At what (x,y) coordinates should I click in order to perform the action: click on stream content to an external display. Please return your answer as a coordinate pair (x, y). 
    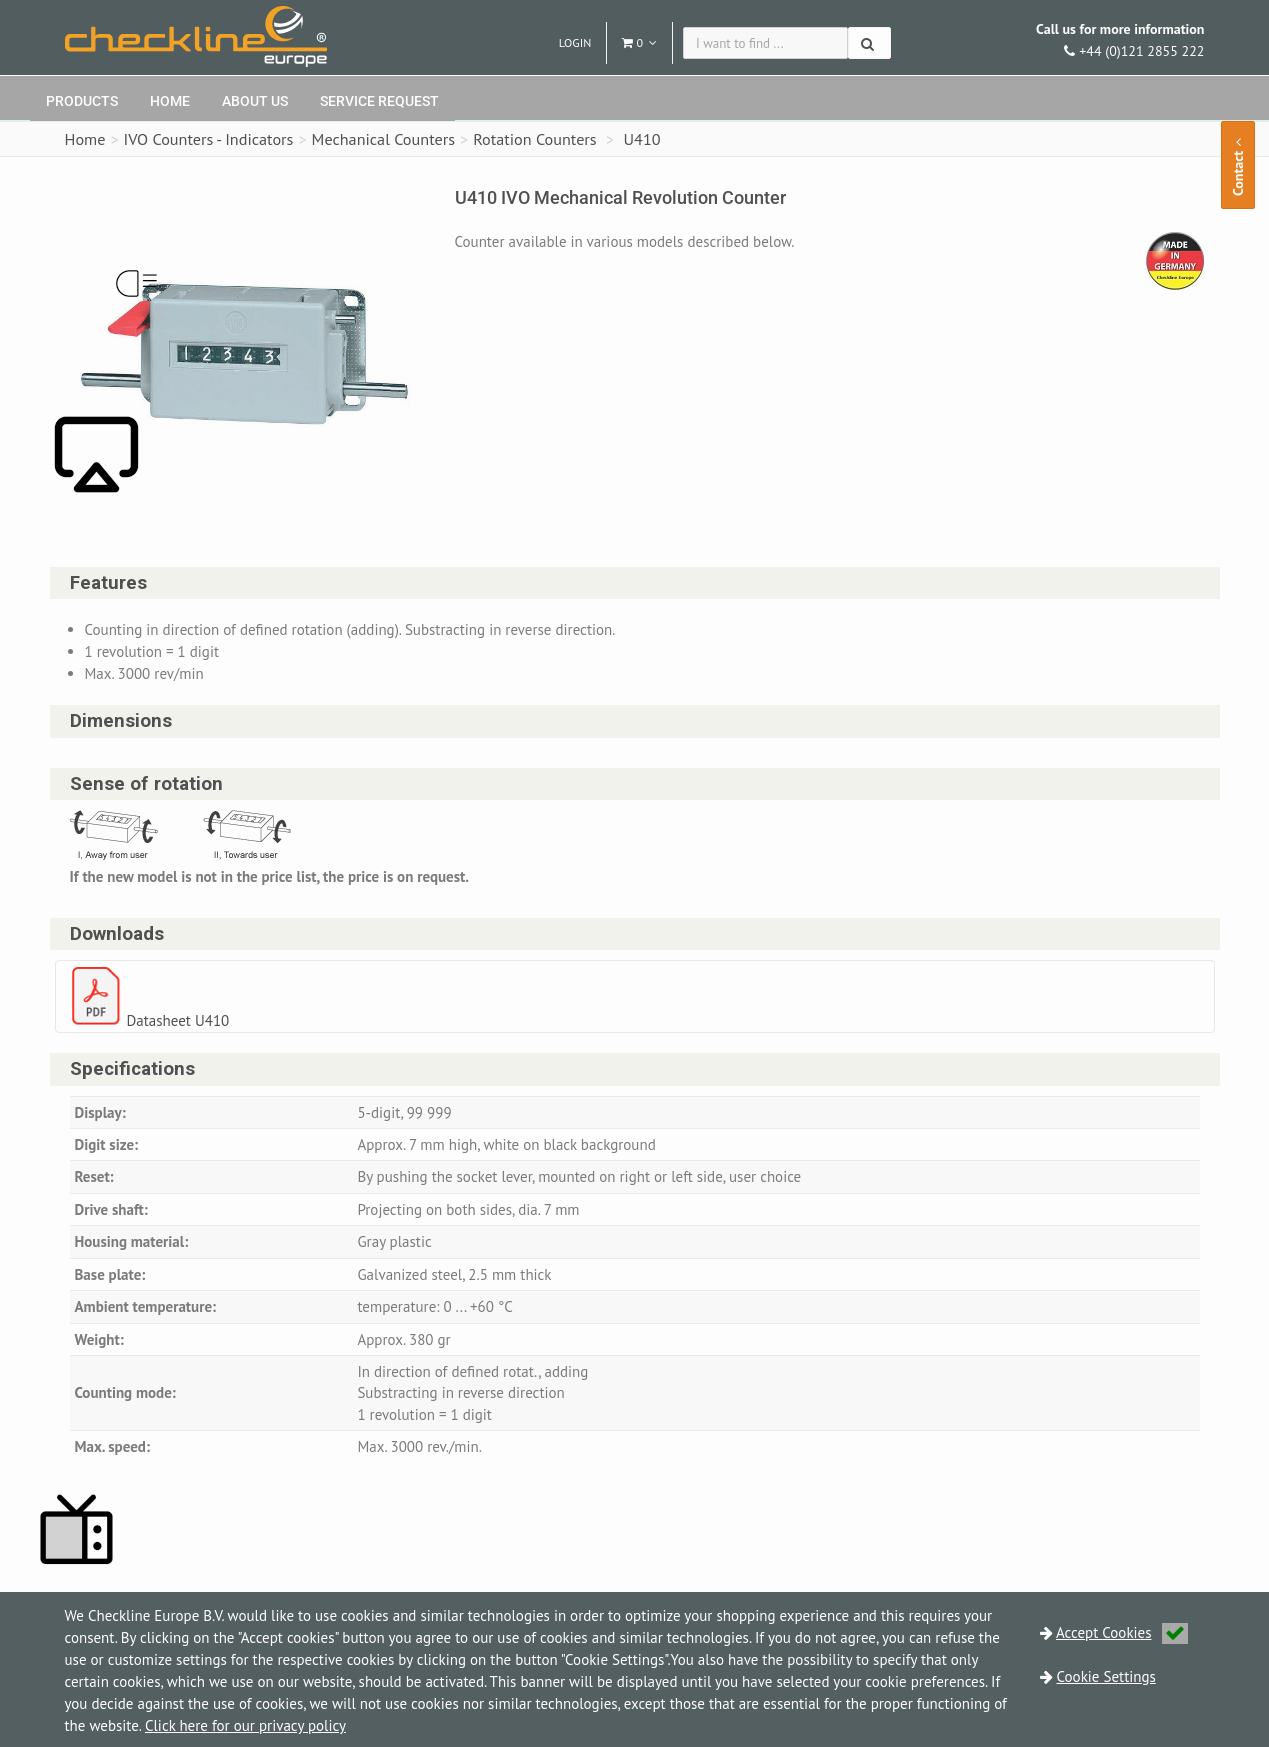
    Looking at the image, I should click on (96, 454).